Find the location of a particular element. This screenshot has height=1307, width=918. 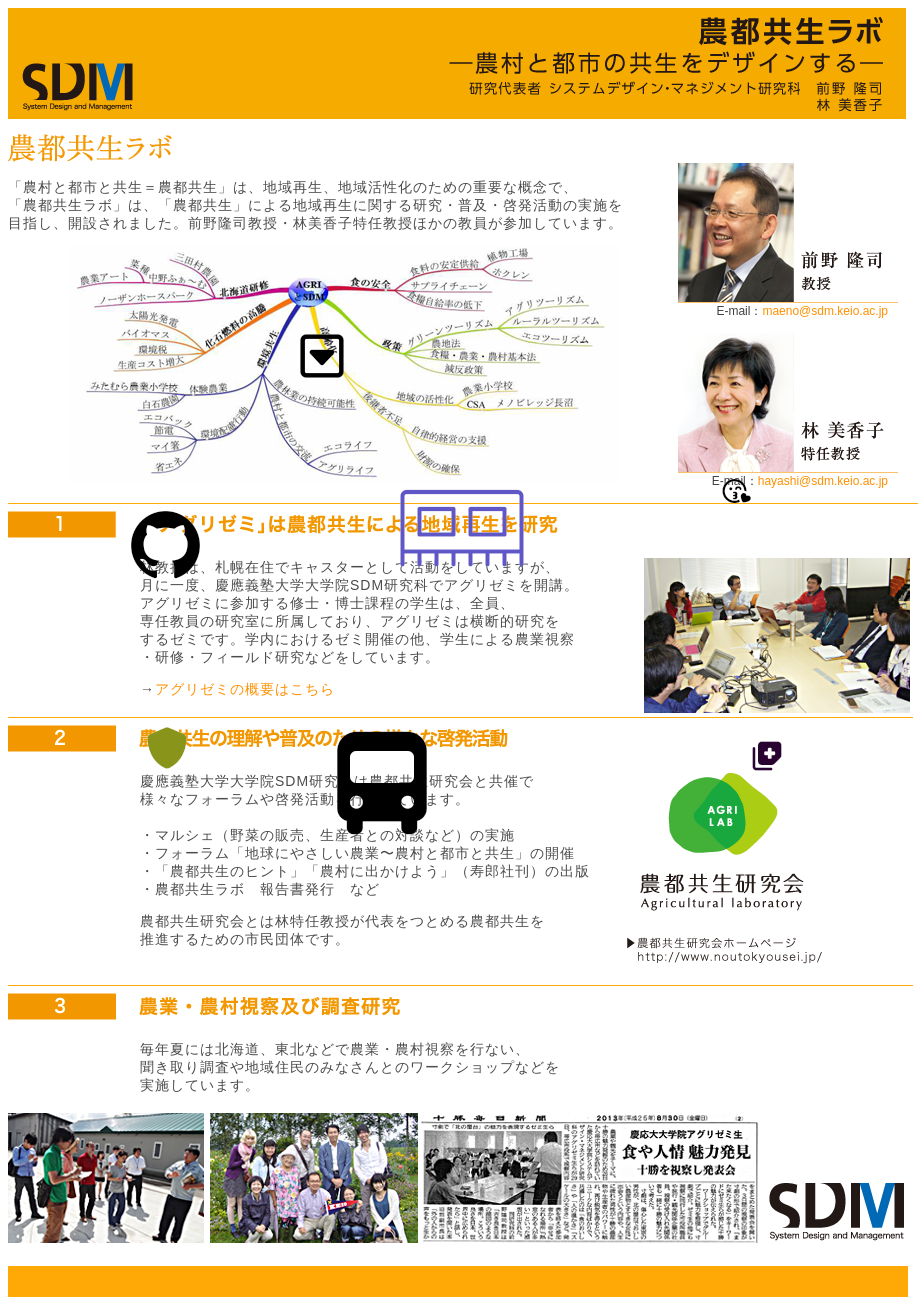

view bus routes or schedules is located at coordinates (382, 783).